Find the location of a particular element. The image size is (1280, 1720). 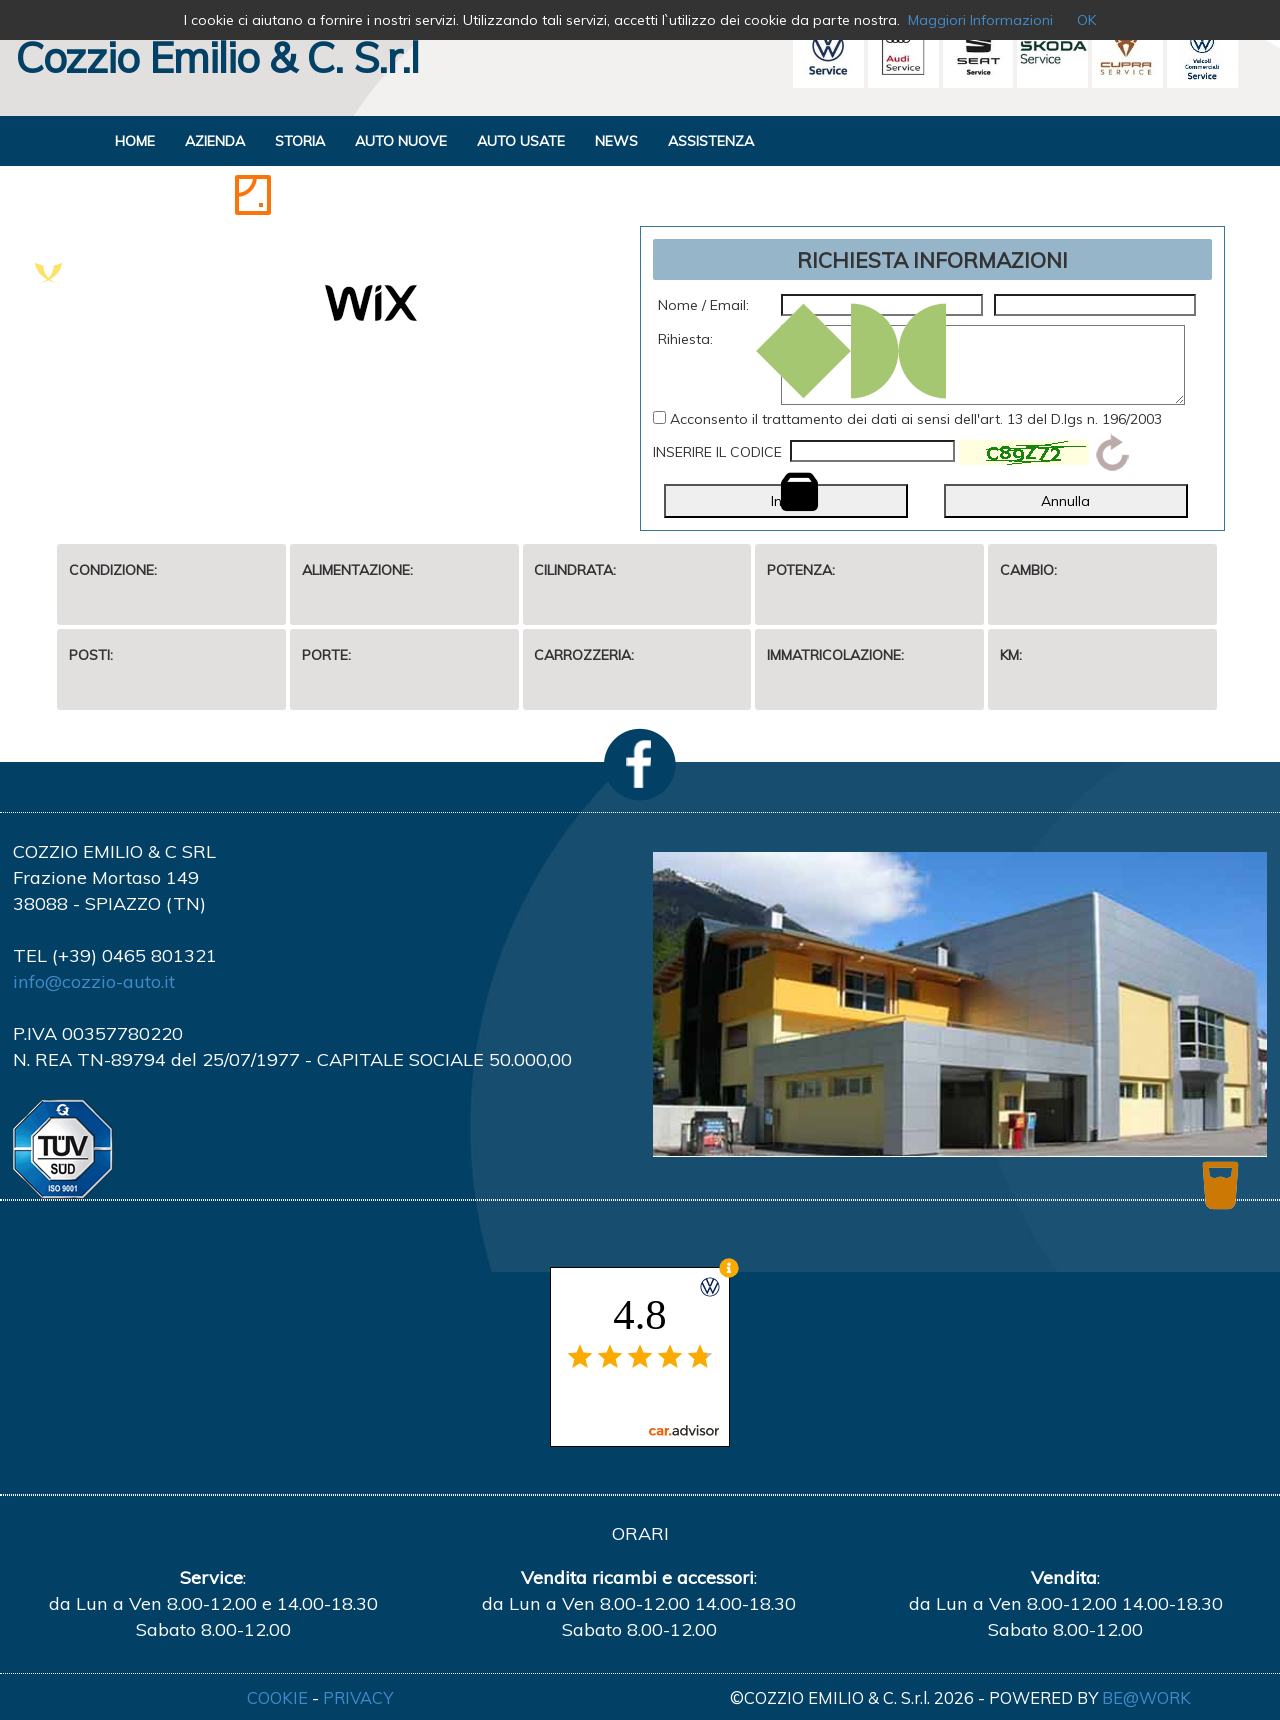

track your water intake is located at coordinates (1220, 1185).